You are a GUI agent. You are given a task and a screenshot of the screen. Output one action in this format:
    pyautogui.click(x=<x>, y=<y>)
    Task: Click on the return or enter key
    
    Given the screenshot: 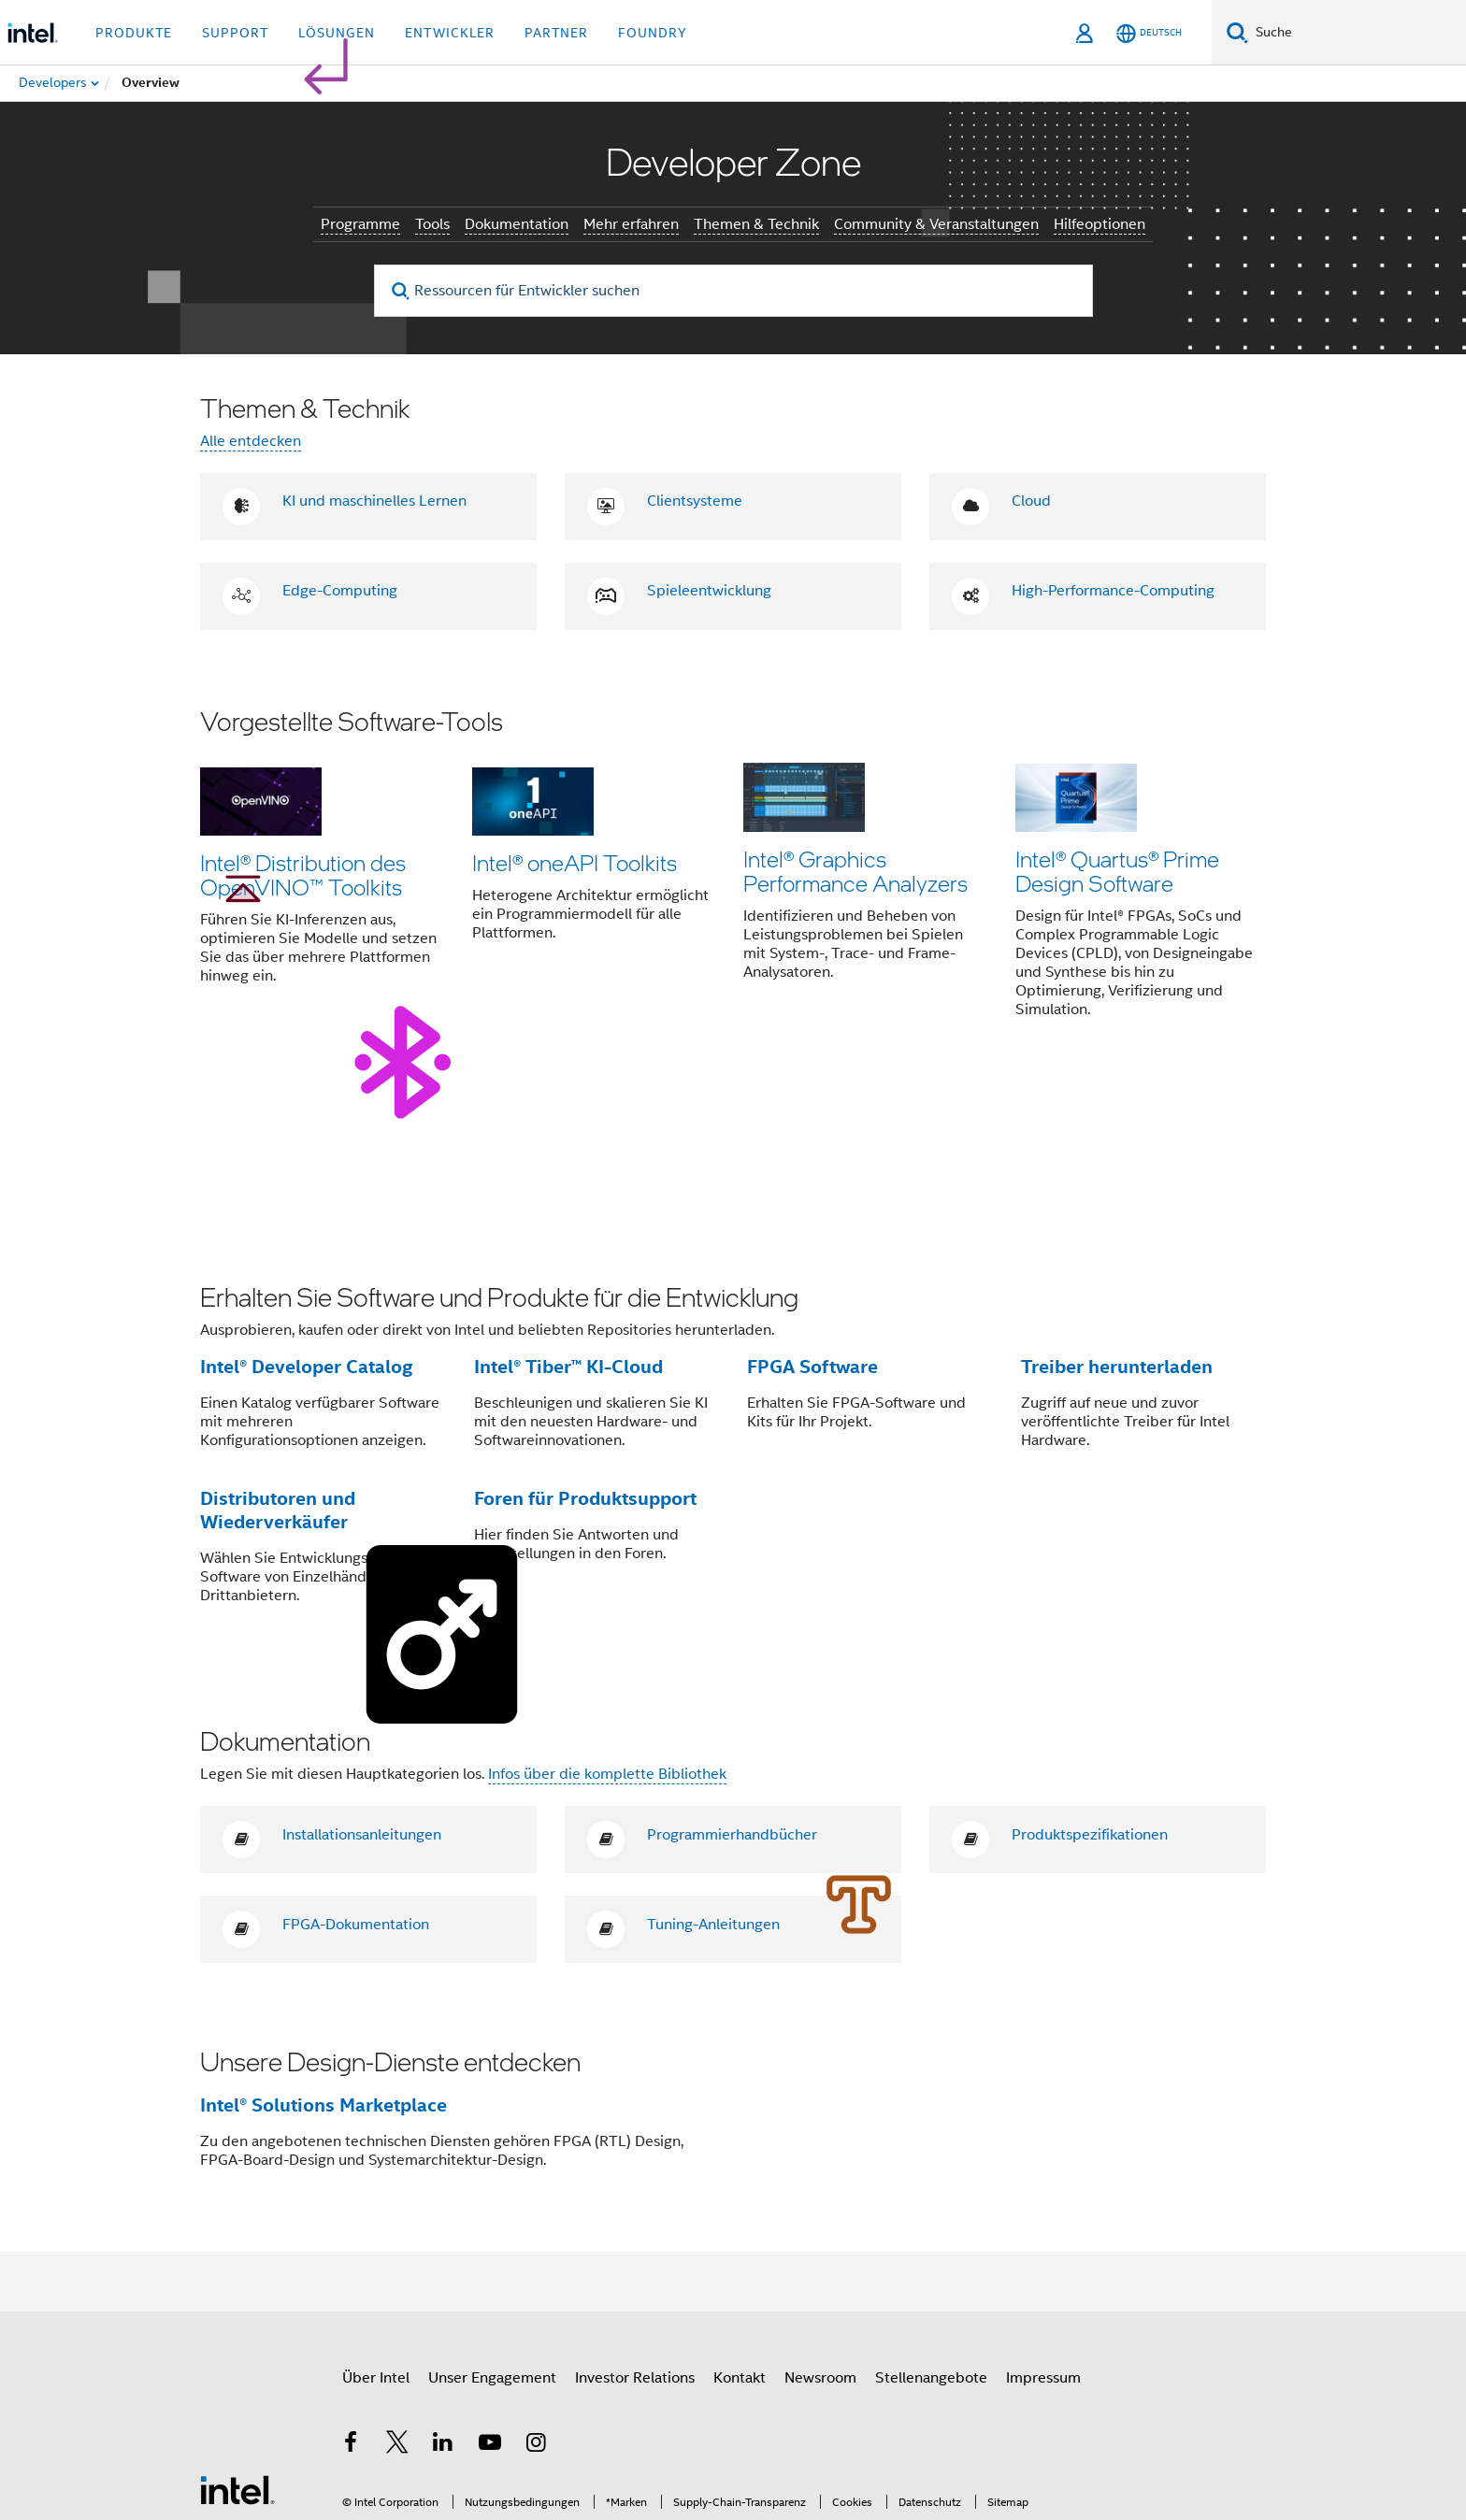 What is the action you would take?
    pyautogui.click(x=328, y=66)
    